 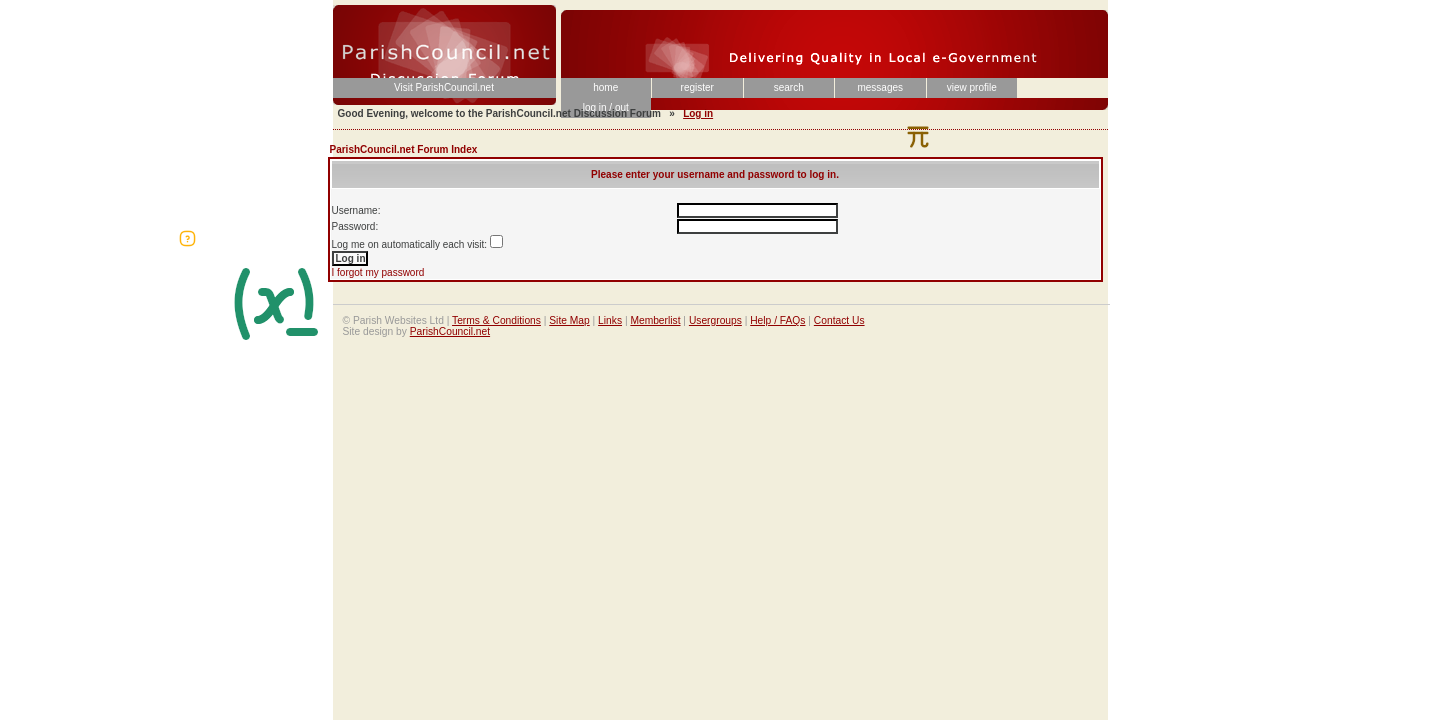 I want to click on access help or support resources, so click(x=187, y=238).